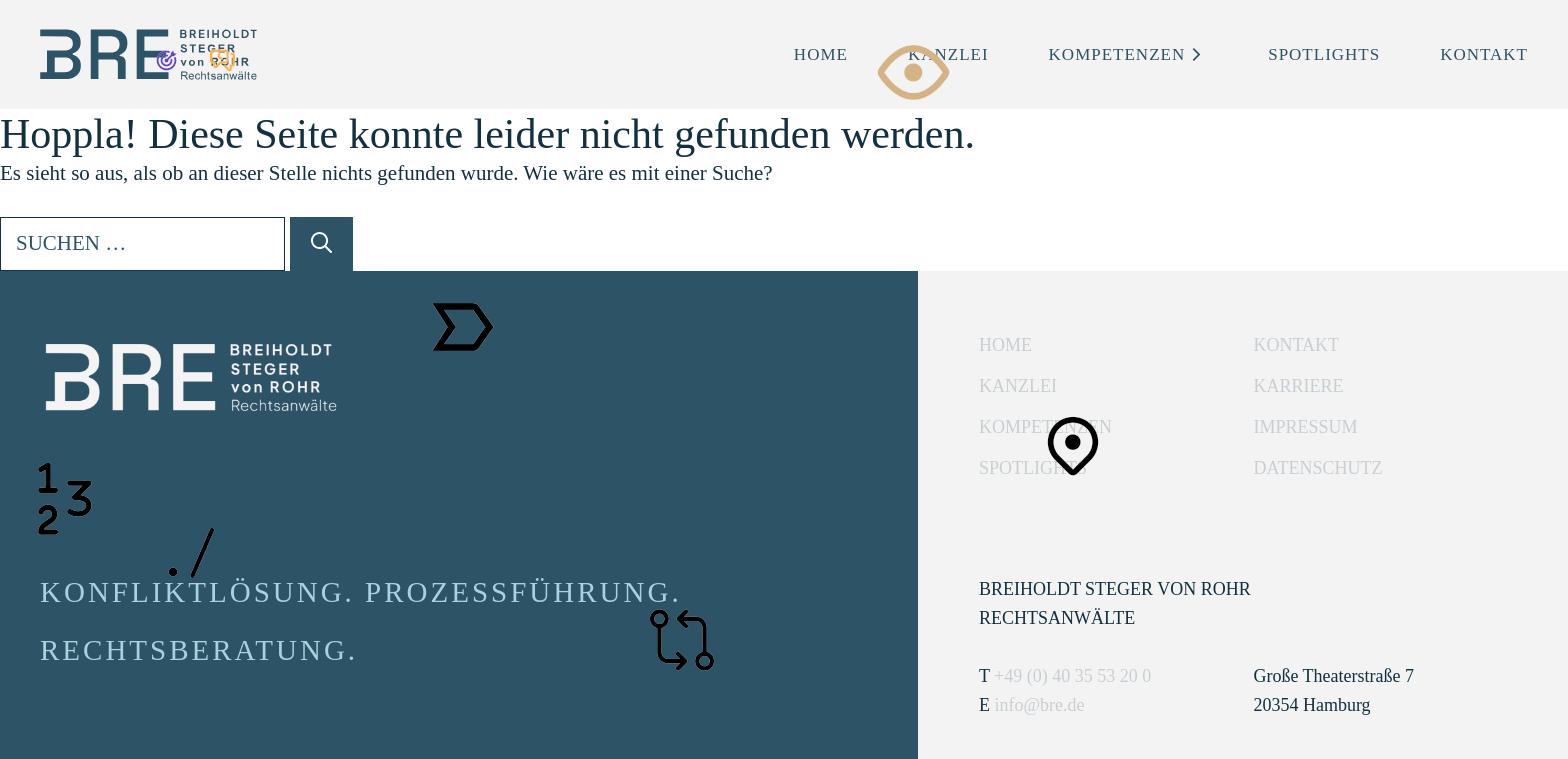  What do you see at coordinates (1073, 446) in the screenshot?
I see `view or set your current location` at bounding box center [1073, 446].